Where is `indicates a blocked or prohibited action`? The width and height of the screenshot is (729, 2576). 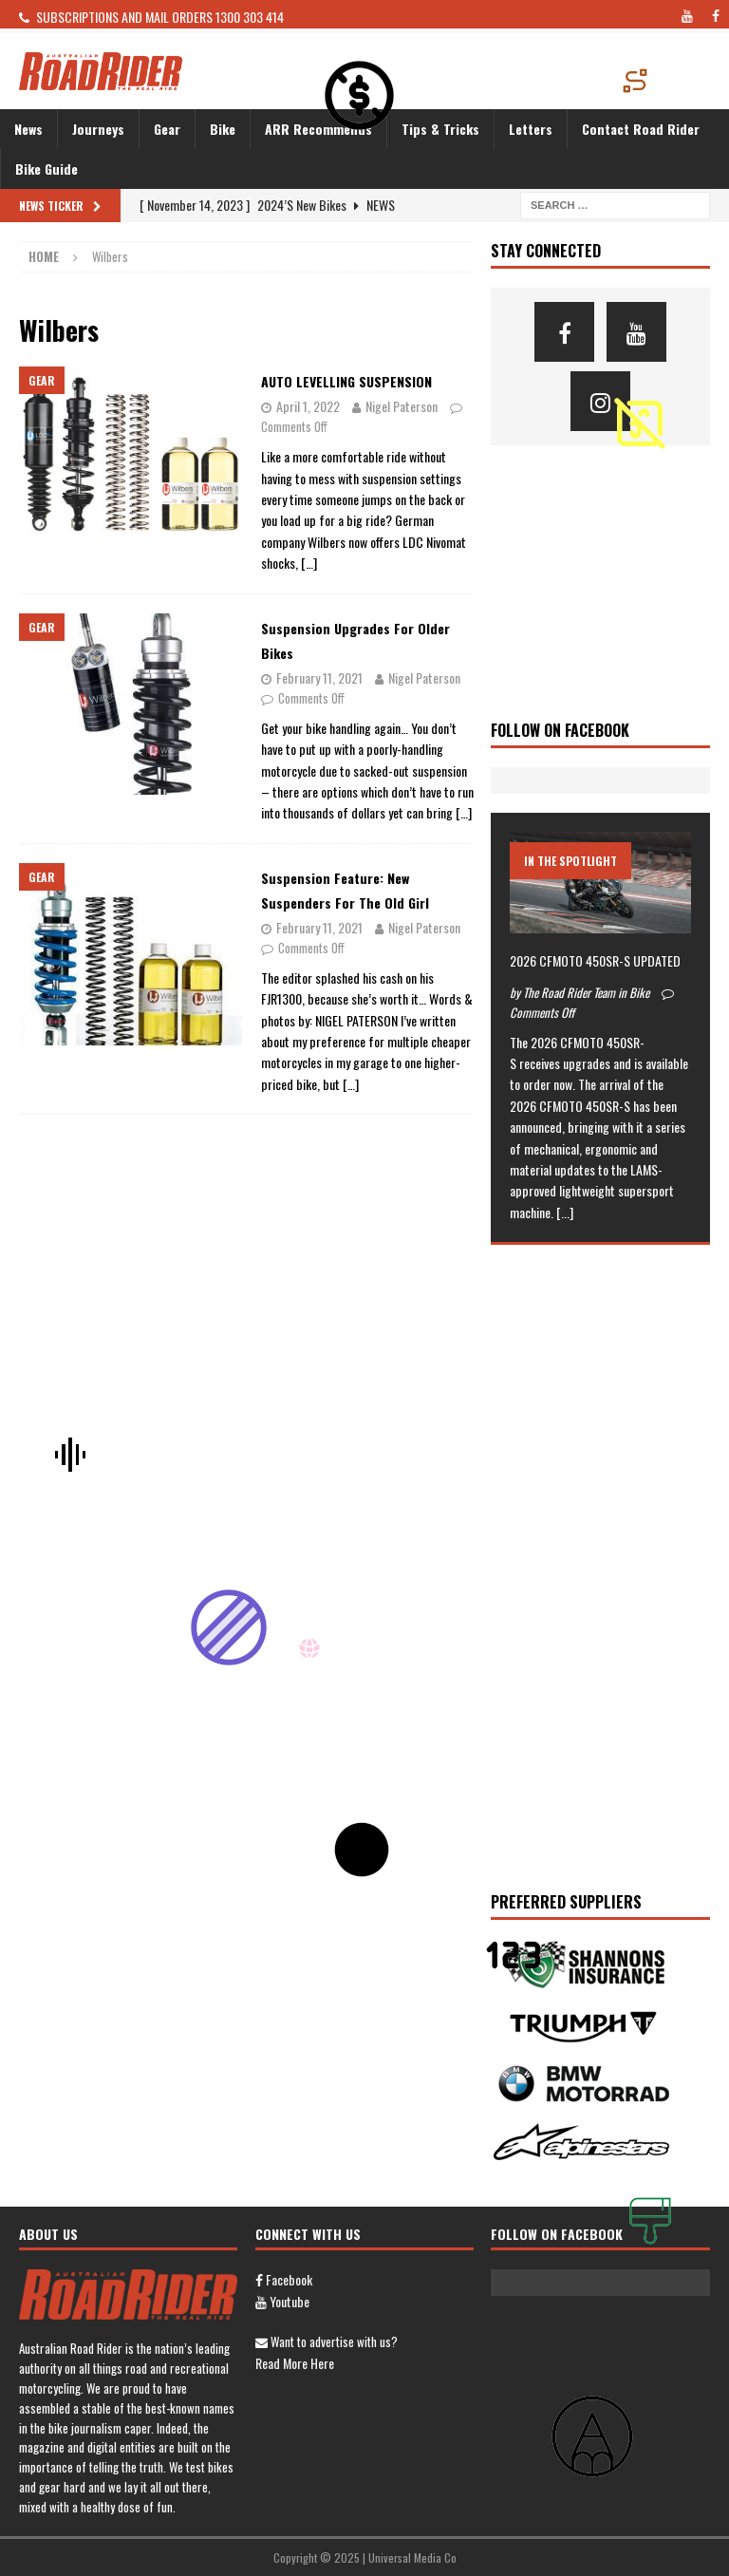
indicates a blocked or prohibited action is located at coordinates (229, 1627).